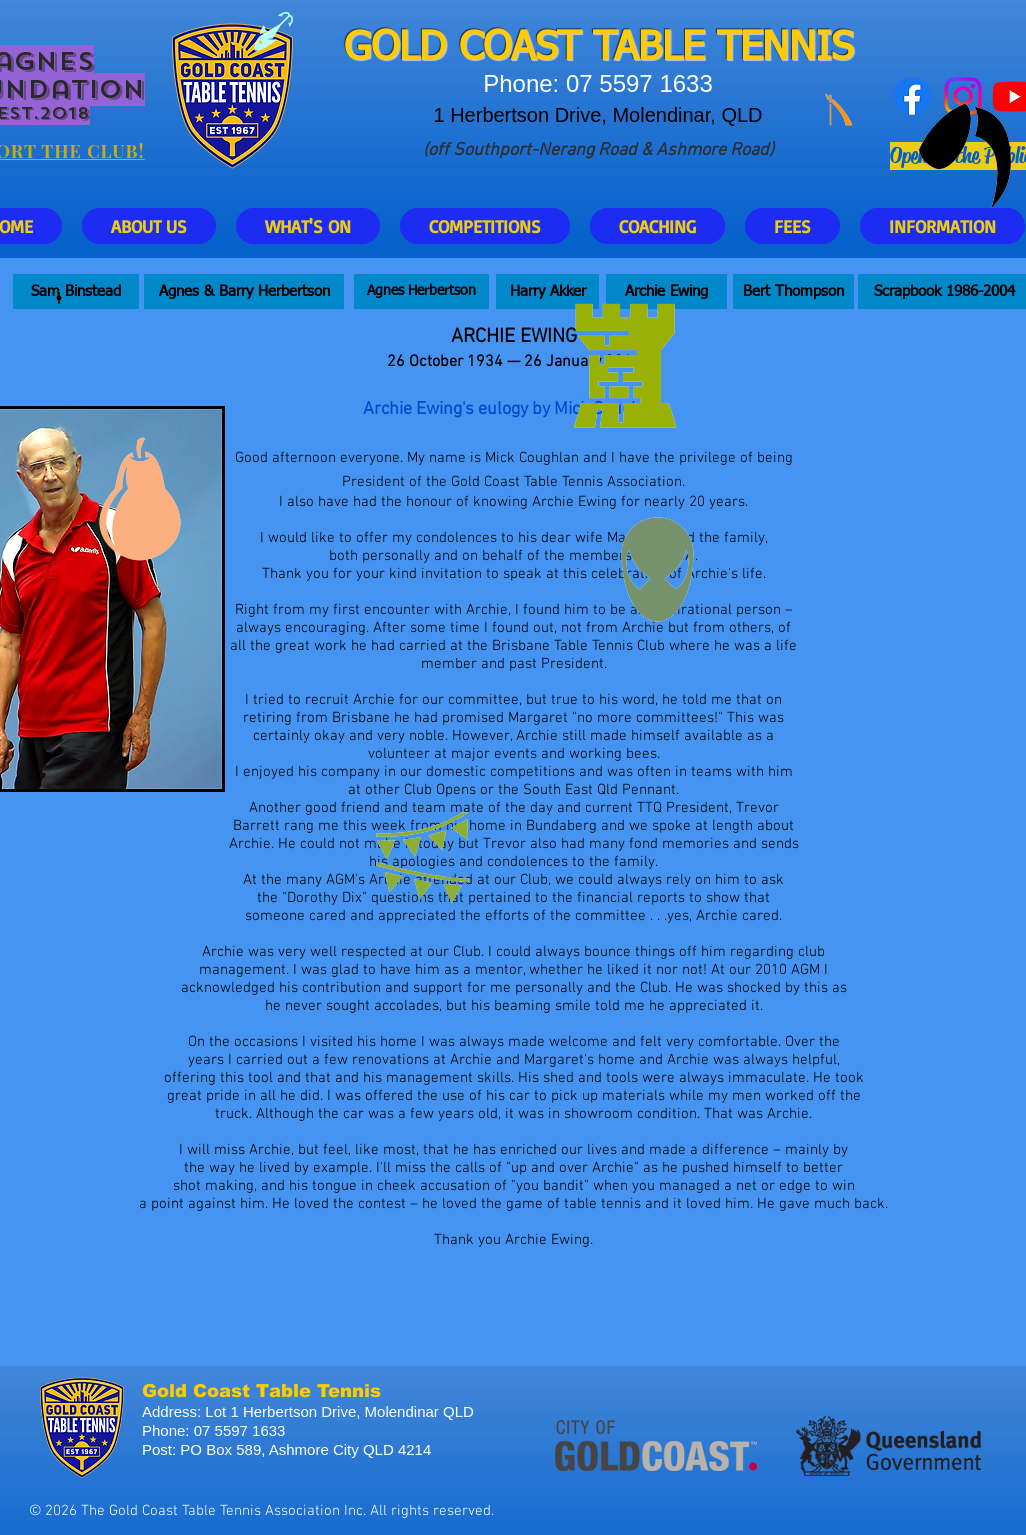 Image resolution: width=1026 pixels, height=1535 pixels. What do you see at coordinates (624, 365) in the screenshot?
I see `access tower defense or castle-building game mode` at bounding box center [624, 365].